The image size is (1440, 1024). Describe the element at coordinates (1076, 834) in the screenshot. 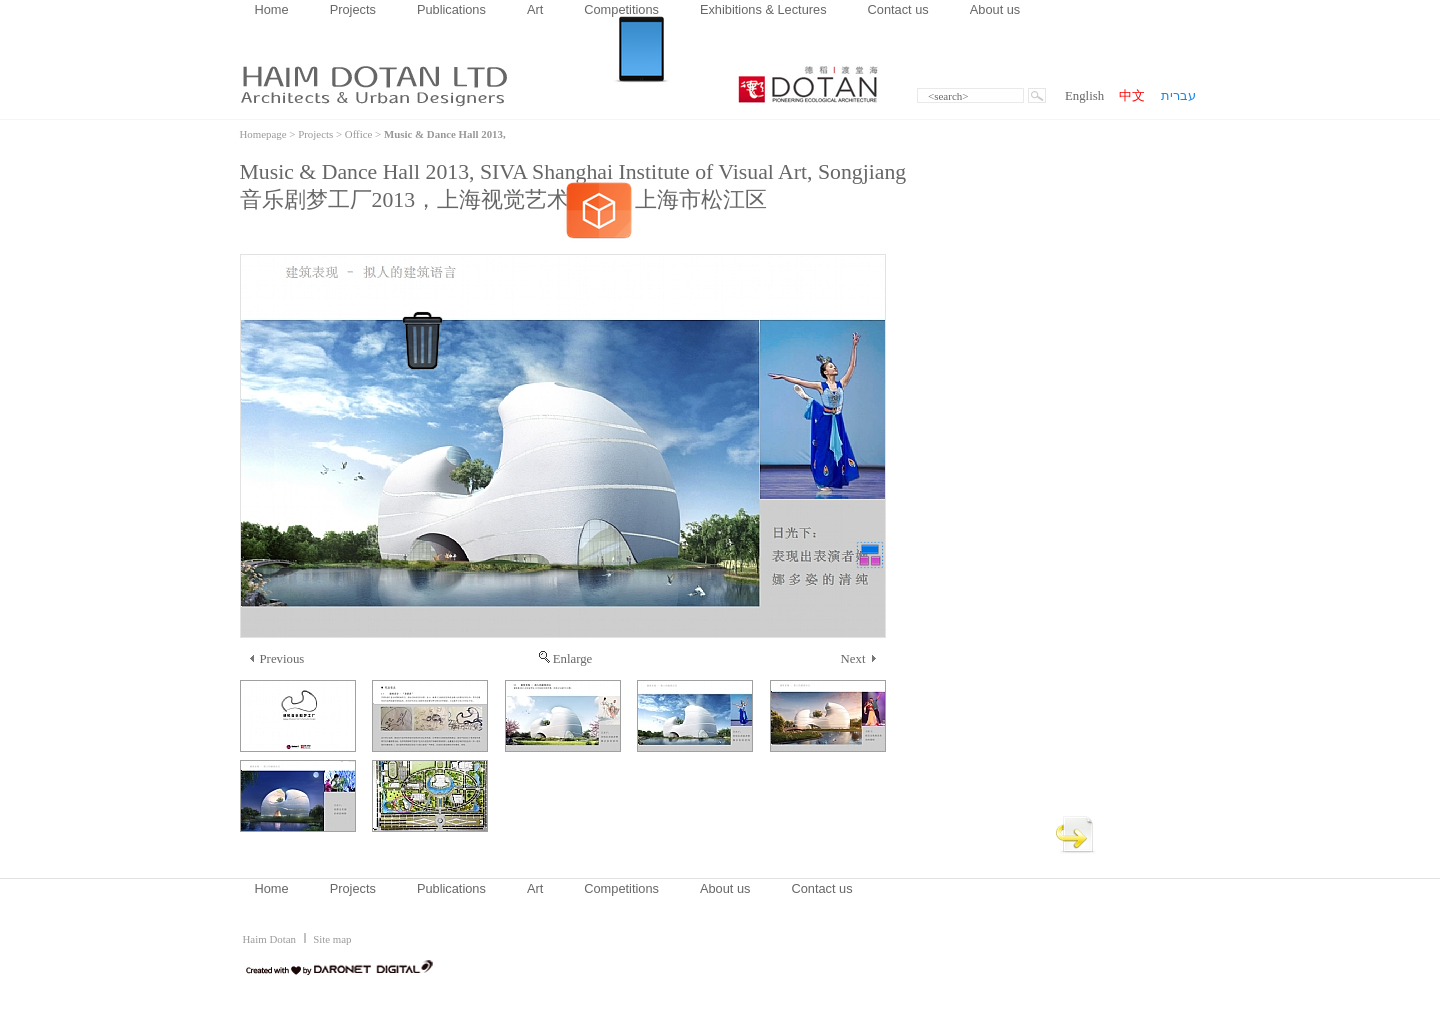

I see `revert document to previous version` at that location.